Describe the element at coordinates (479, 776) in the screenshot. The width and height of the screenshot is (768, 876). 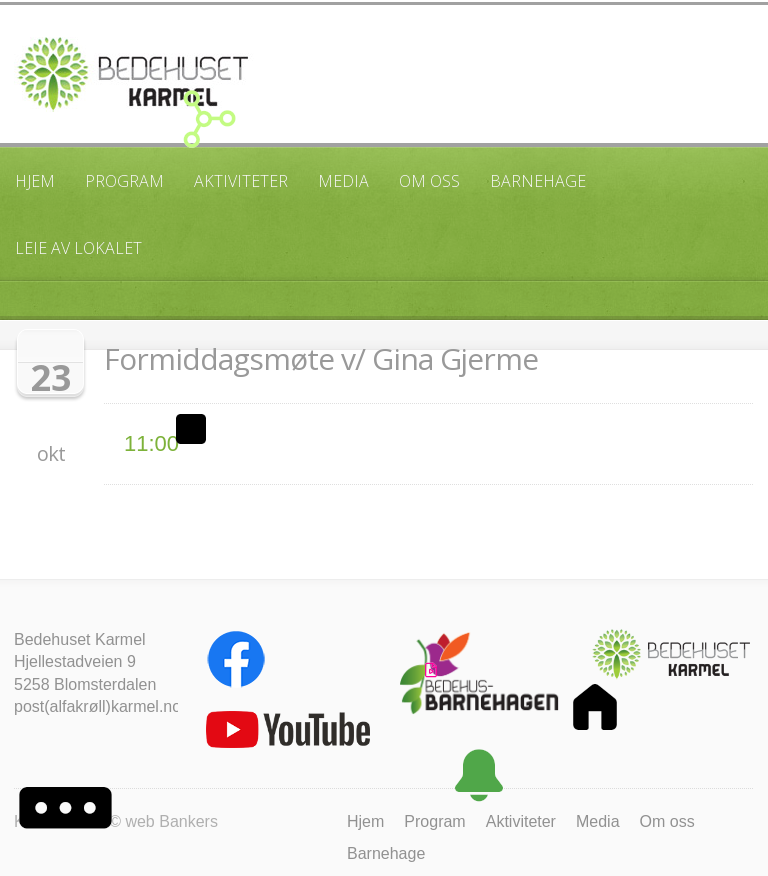
I see `view notifications` at that location.